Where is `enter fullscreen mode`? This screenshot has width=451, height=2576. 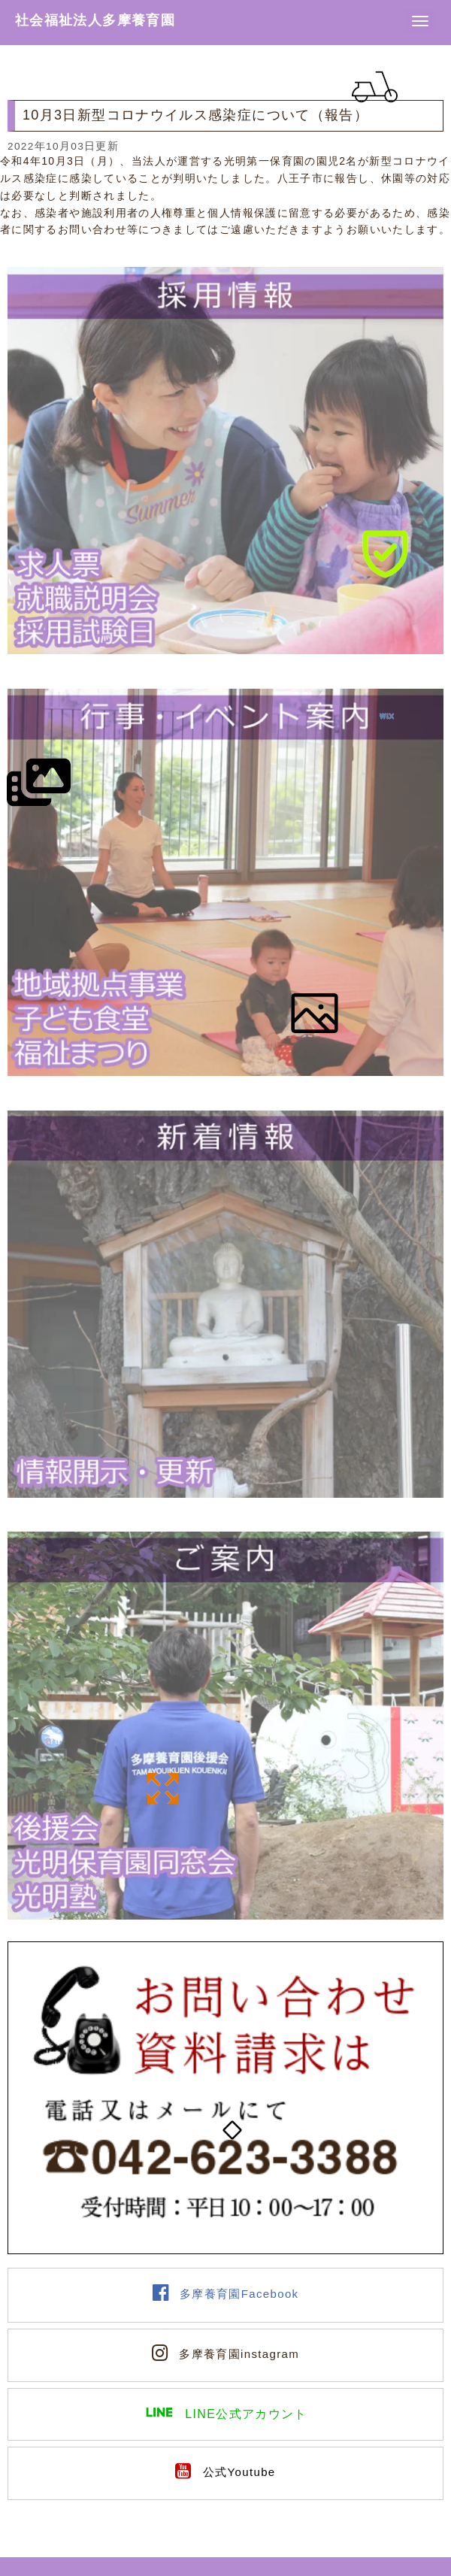
enter fullscreen mode is located at coordinates (162, 1788).